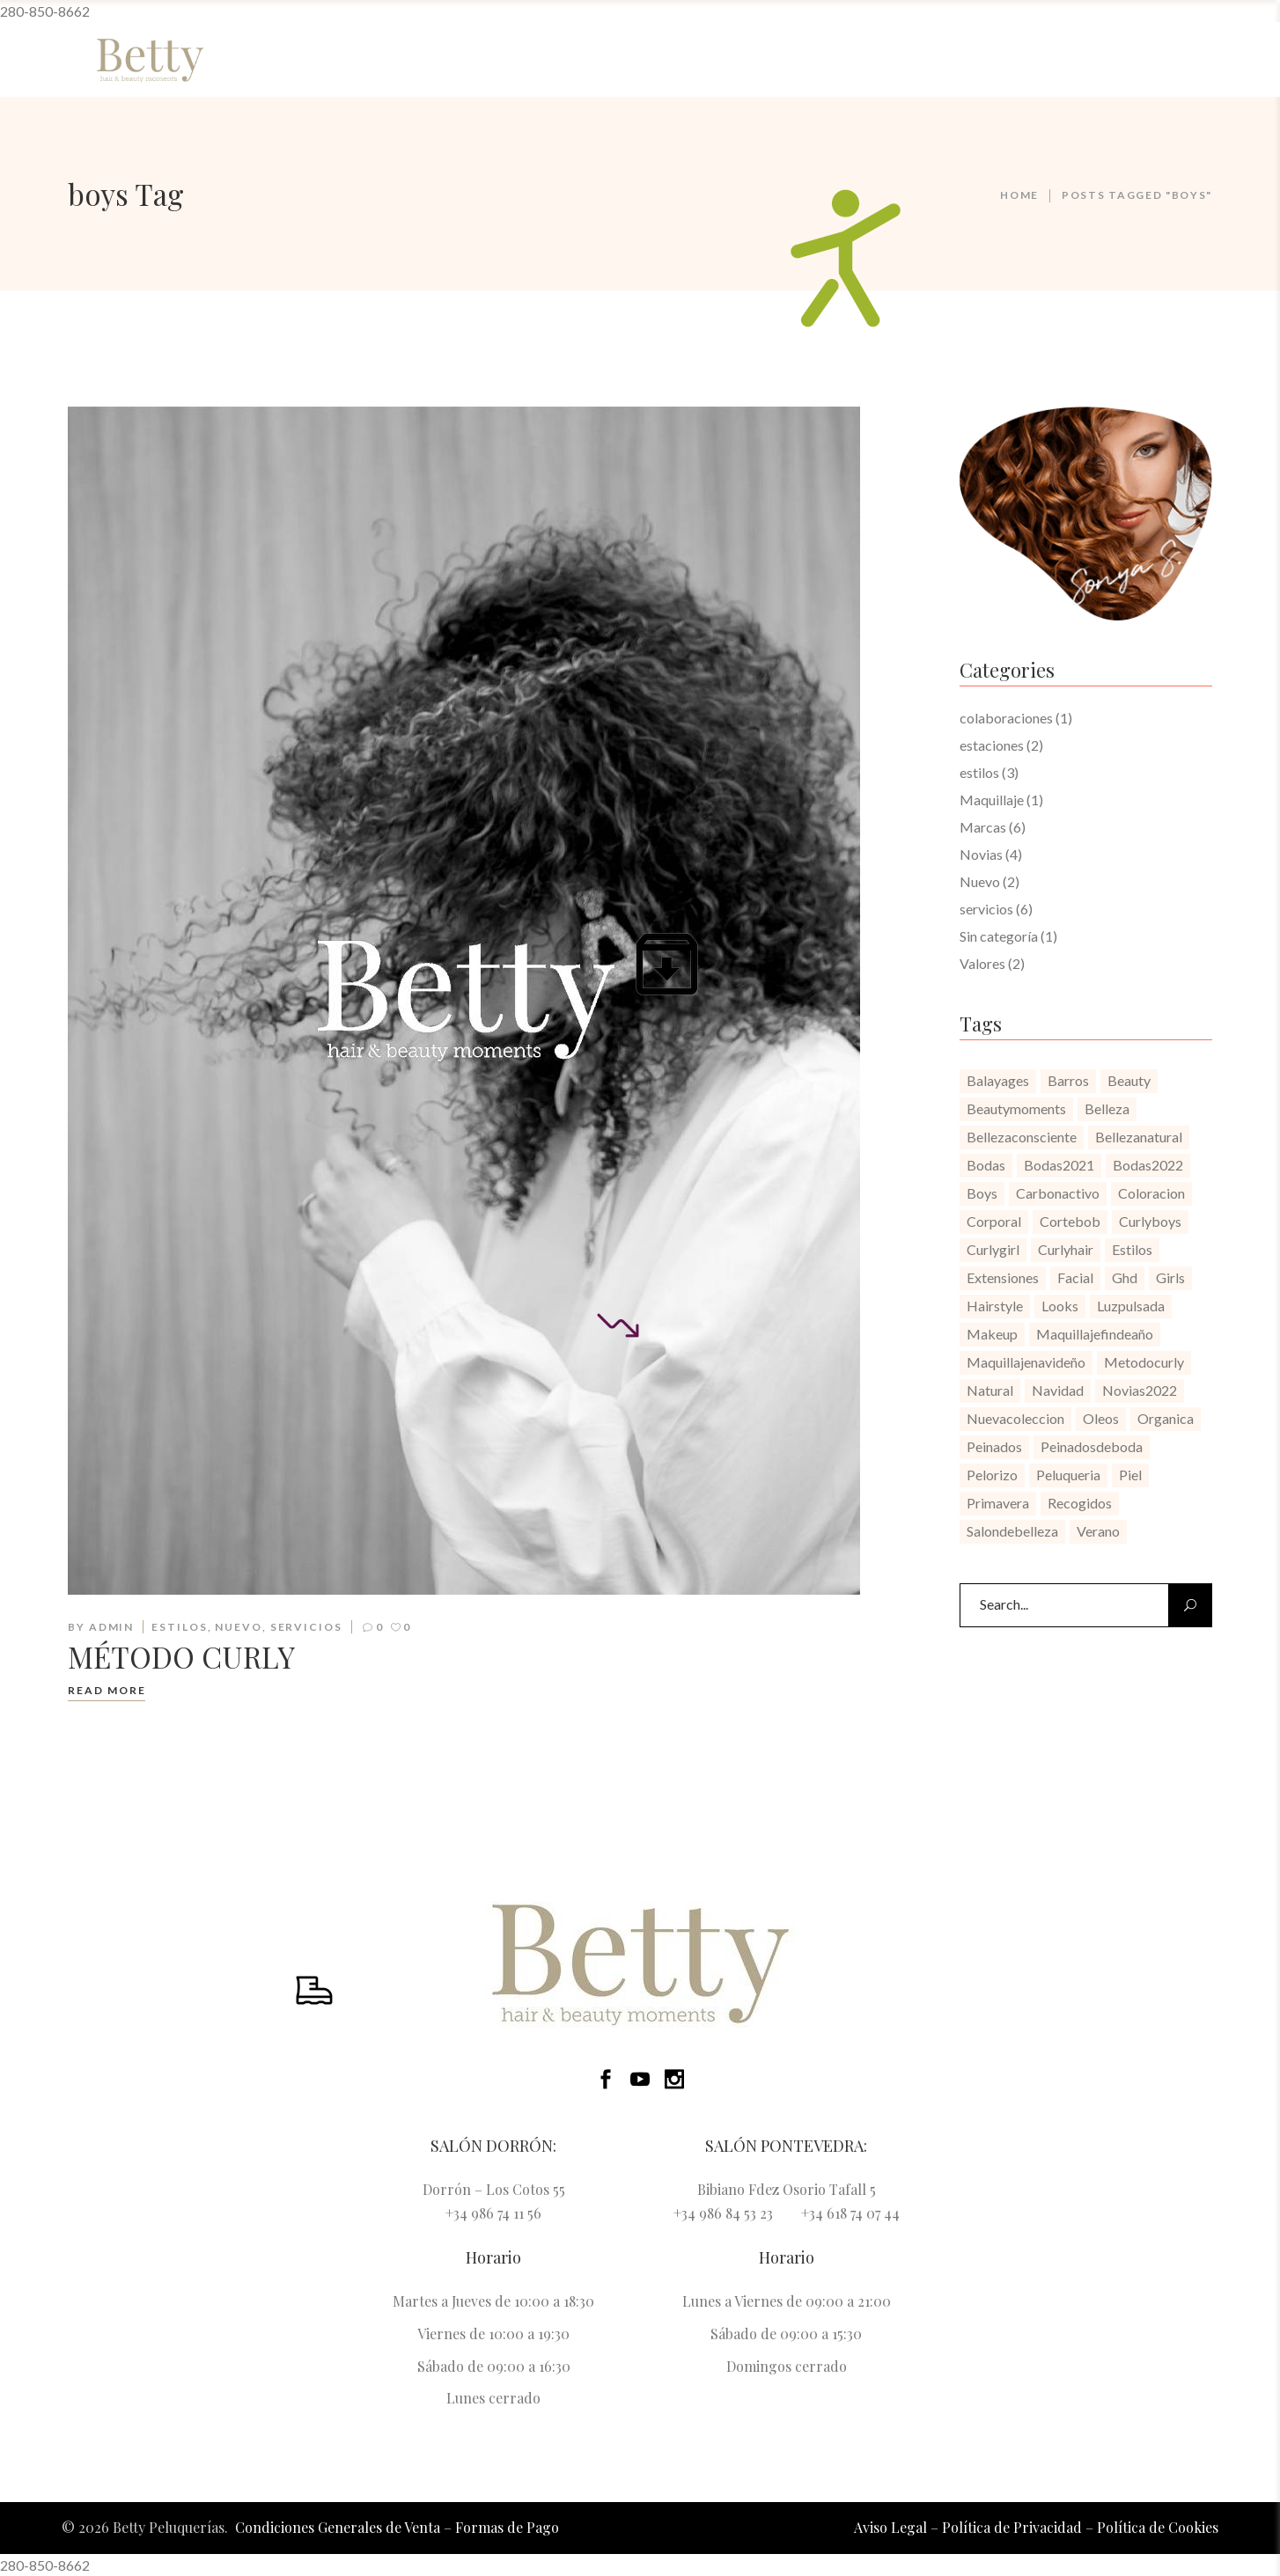 Image resolution: width=1280 pixels, height=2576 pixels. Describe the element at coordinates (666, 964) in the screenshot. I see `archive this item` at that location.